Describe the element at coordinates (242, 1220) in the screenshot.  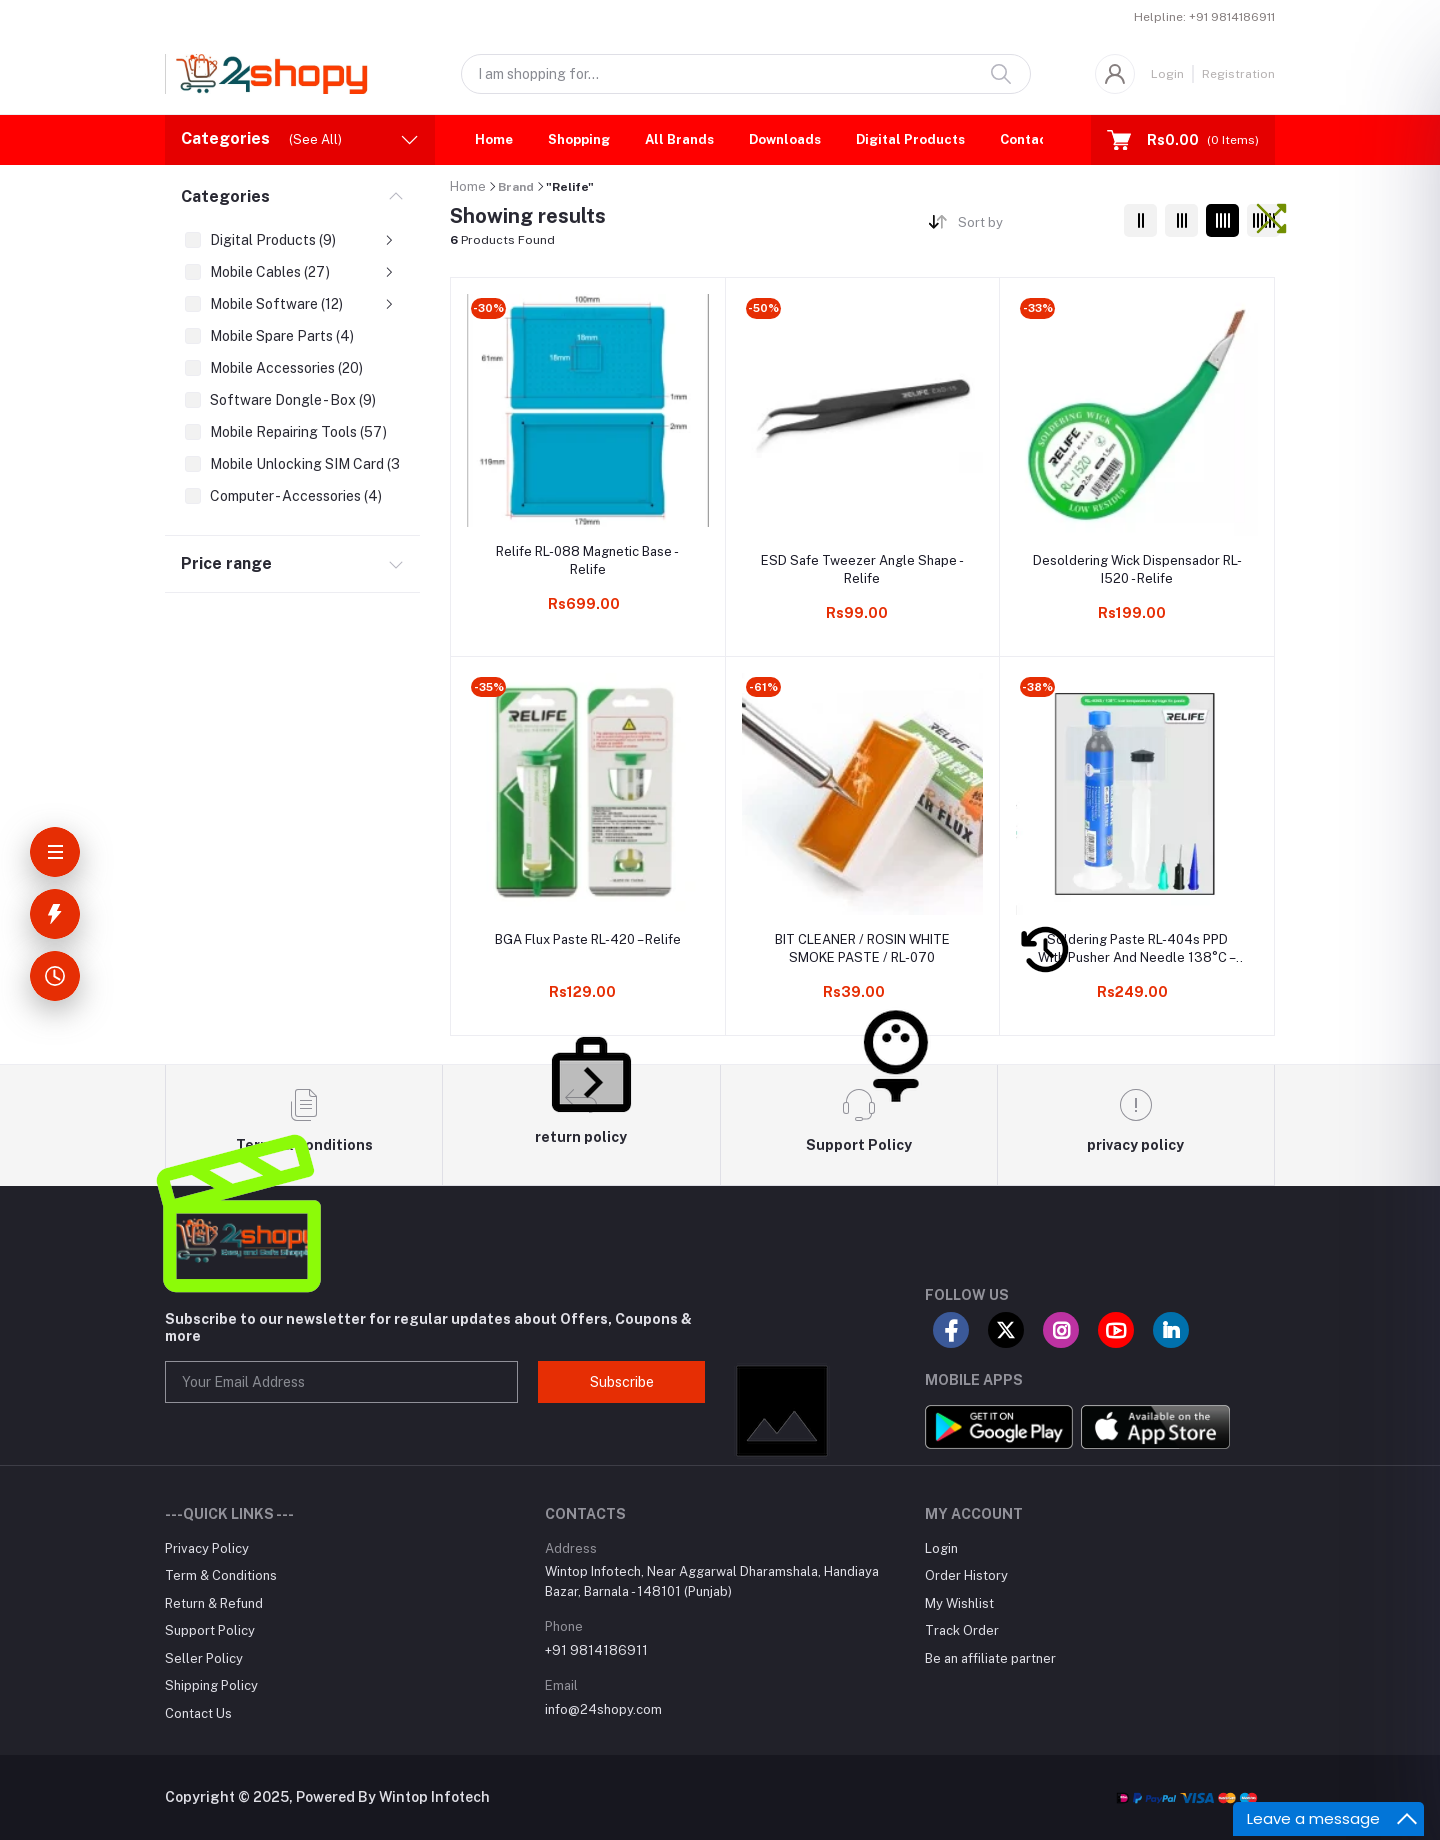
I see `access video or movie content` at that location.